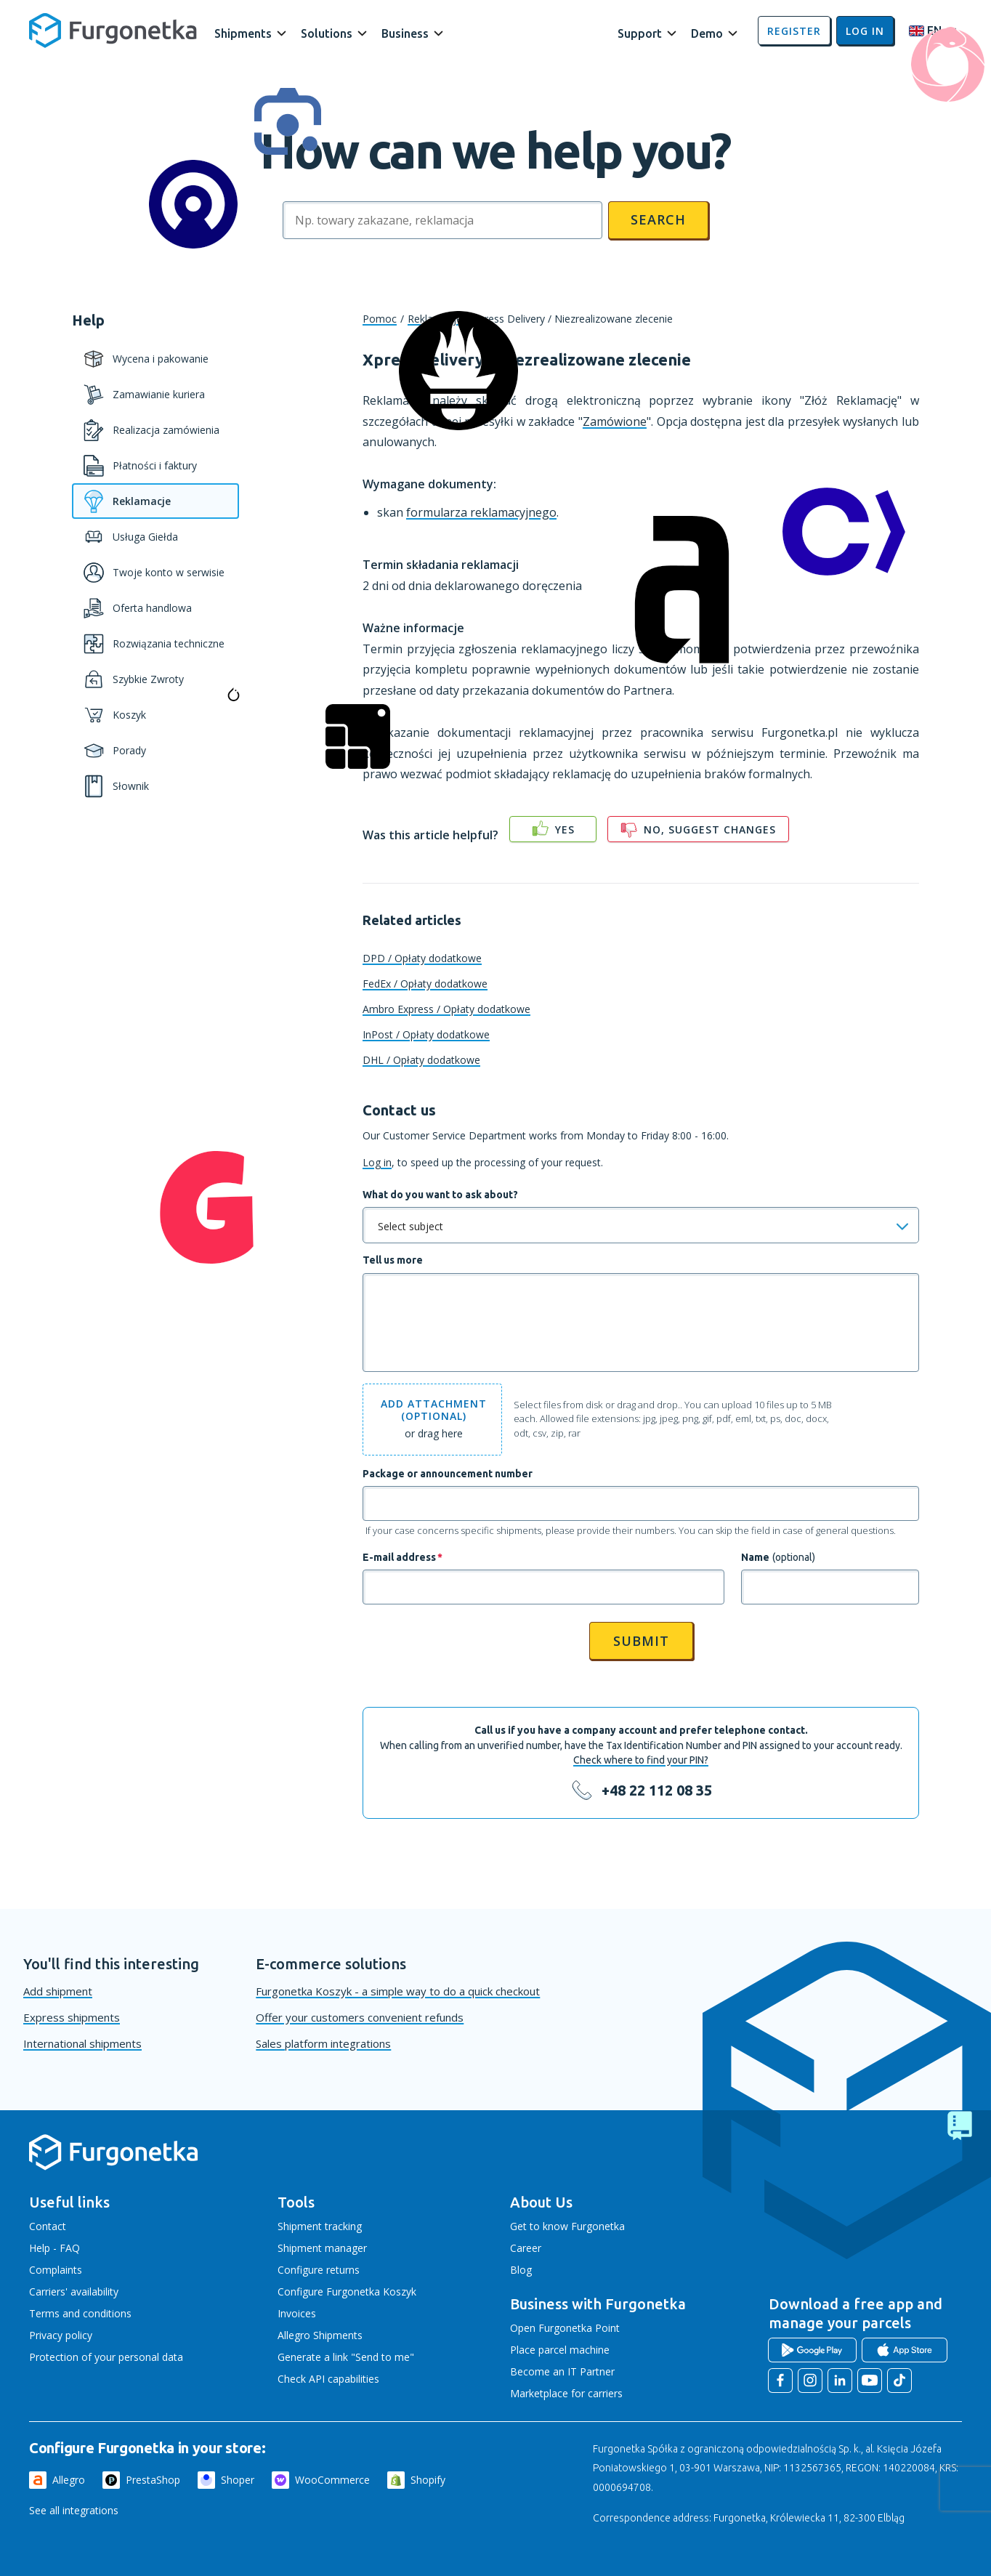 This screenshot has width=991, height=2576. What do you see at coordinates (681, 589) in the screenshot?
I see `appian brand logo` at bounding box center [681, 589].